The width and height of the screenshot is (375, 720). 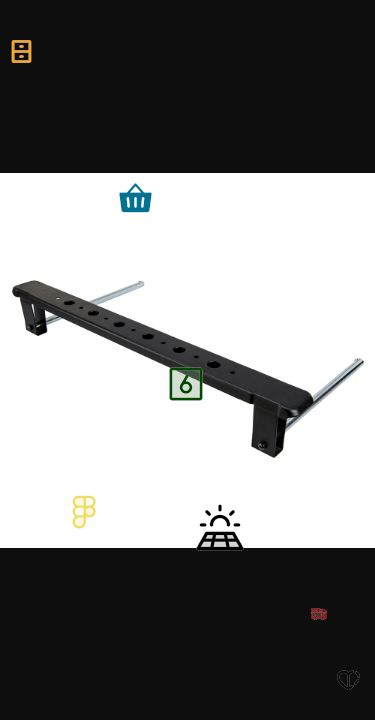 I want to click on browse furniture or home decor items, so click(x=21, y=51).